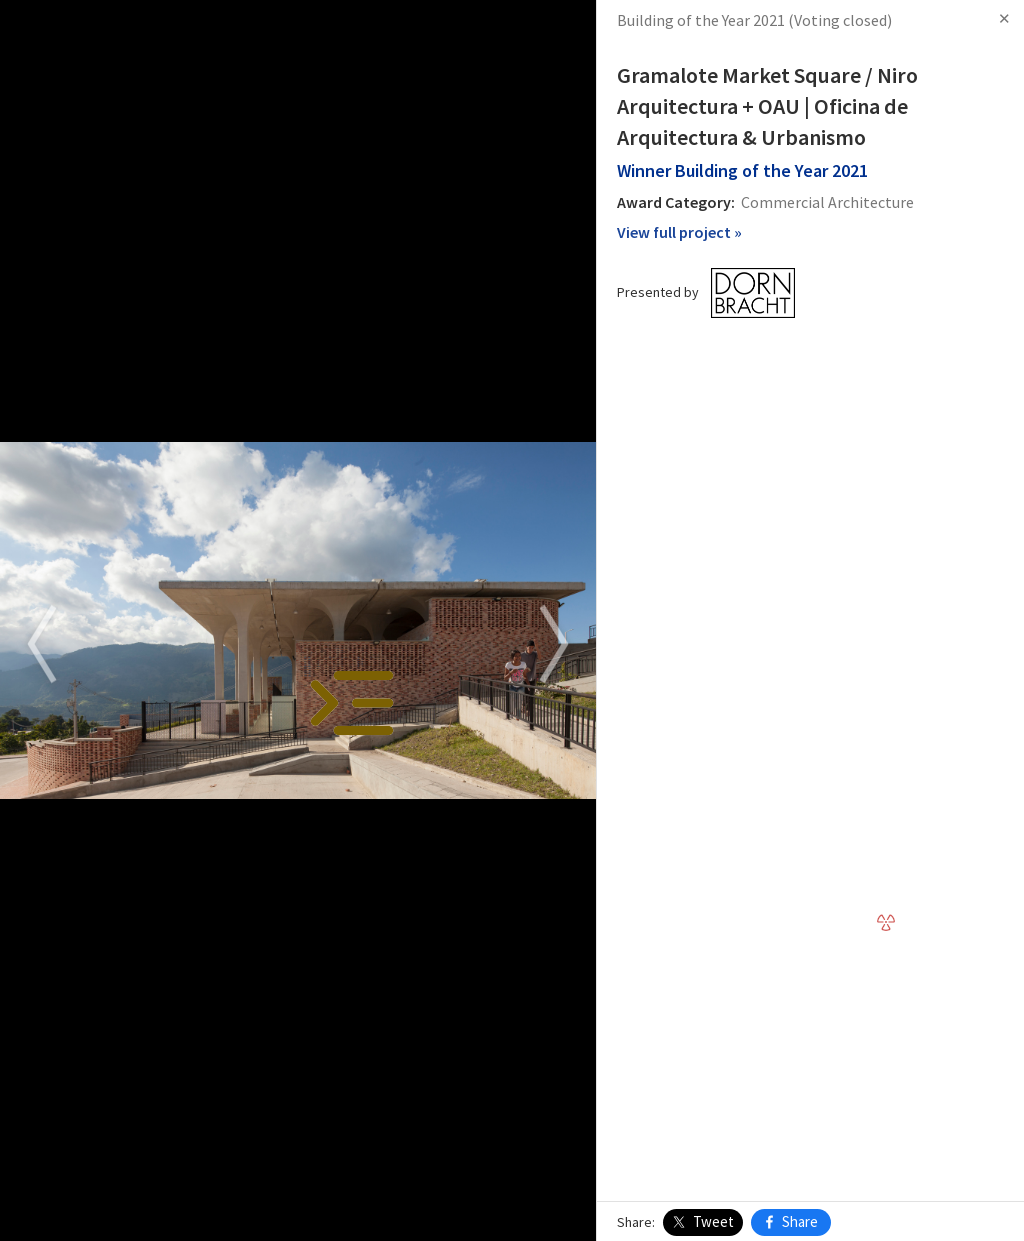  I want to click on indicates radioactive or hazardous material warning, so click(886, 922).